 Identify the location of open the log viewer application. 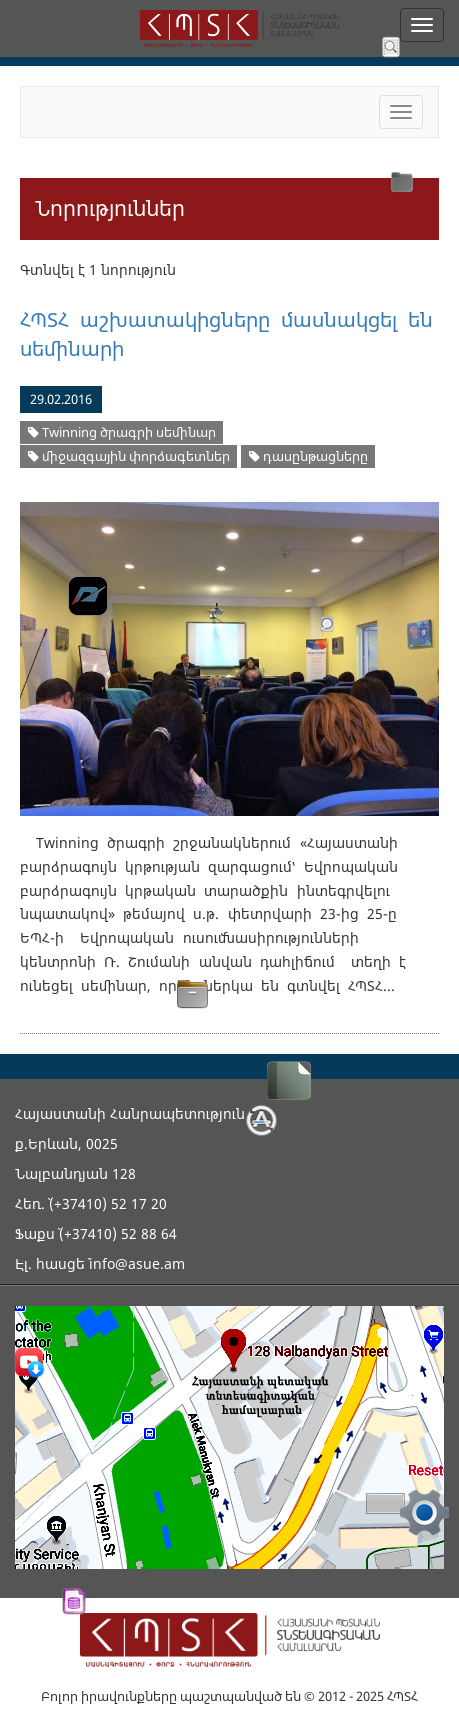
(391, 47).